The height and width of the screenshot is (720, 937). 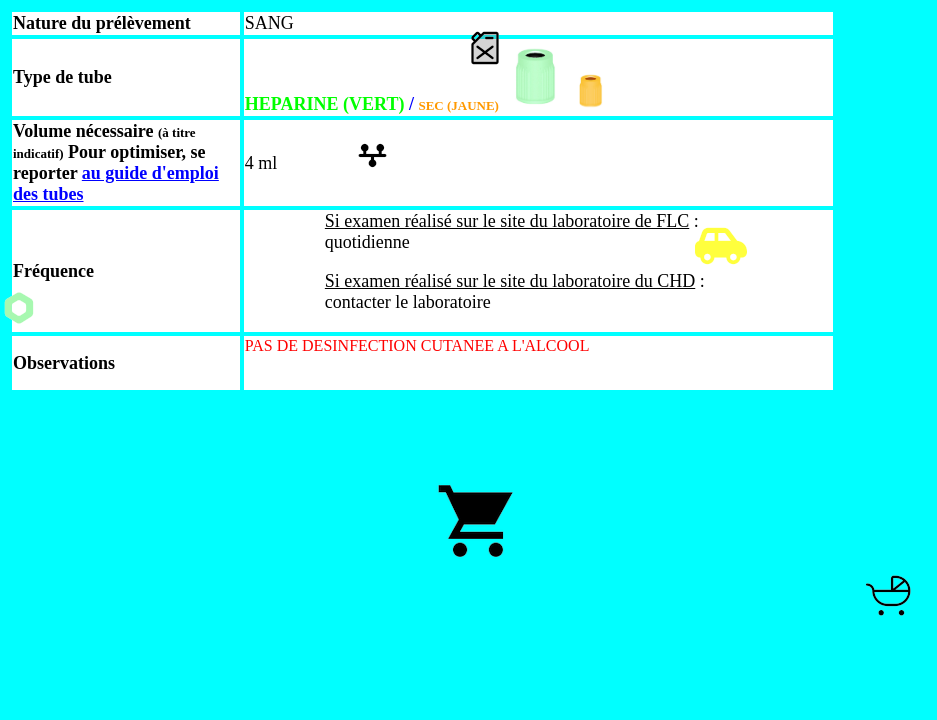 I want to click on access baby or parenting-related features, so click(x=889, y=594).